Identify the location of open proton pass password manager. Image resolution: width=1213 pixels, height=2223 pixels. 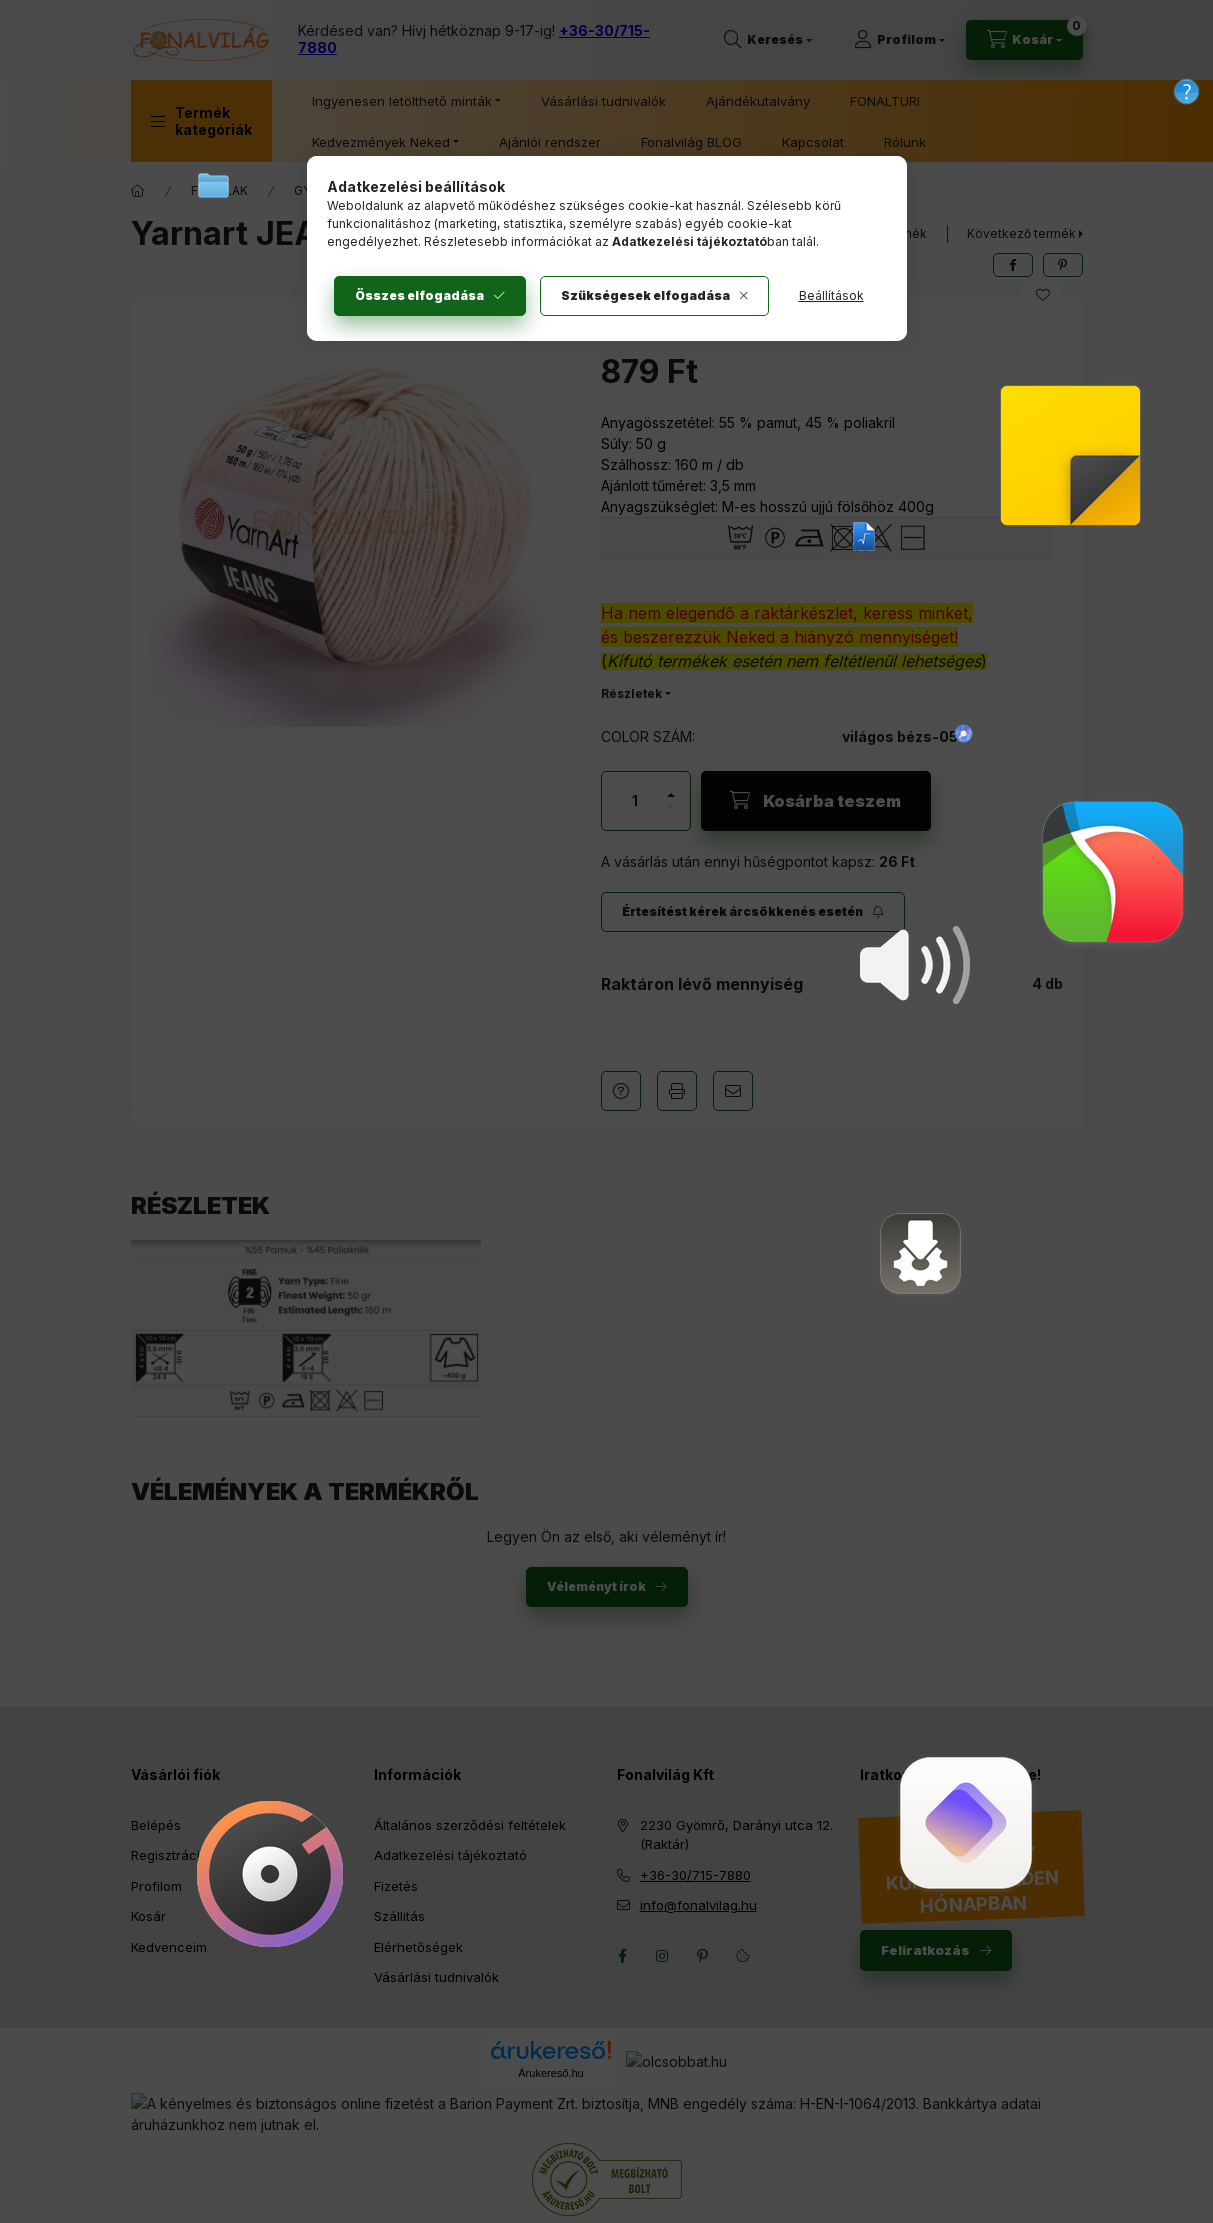
(966, 1823).